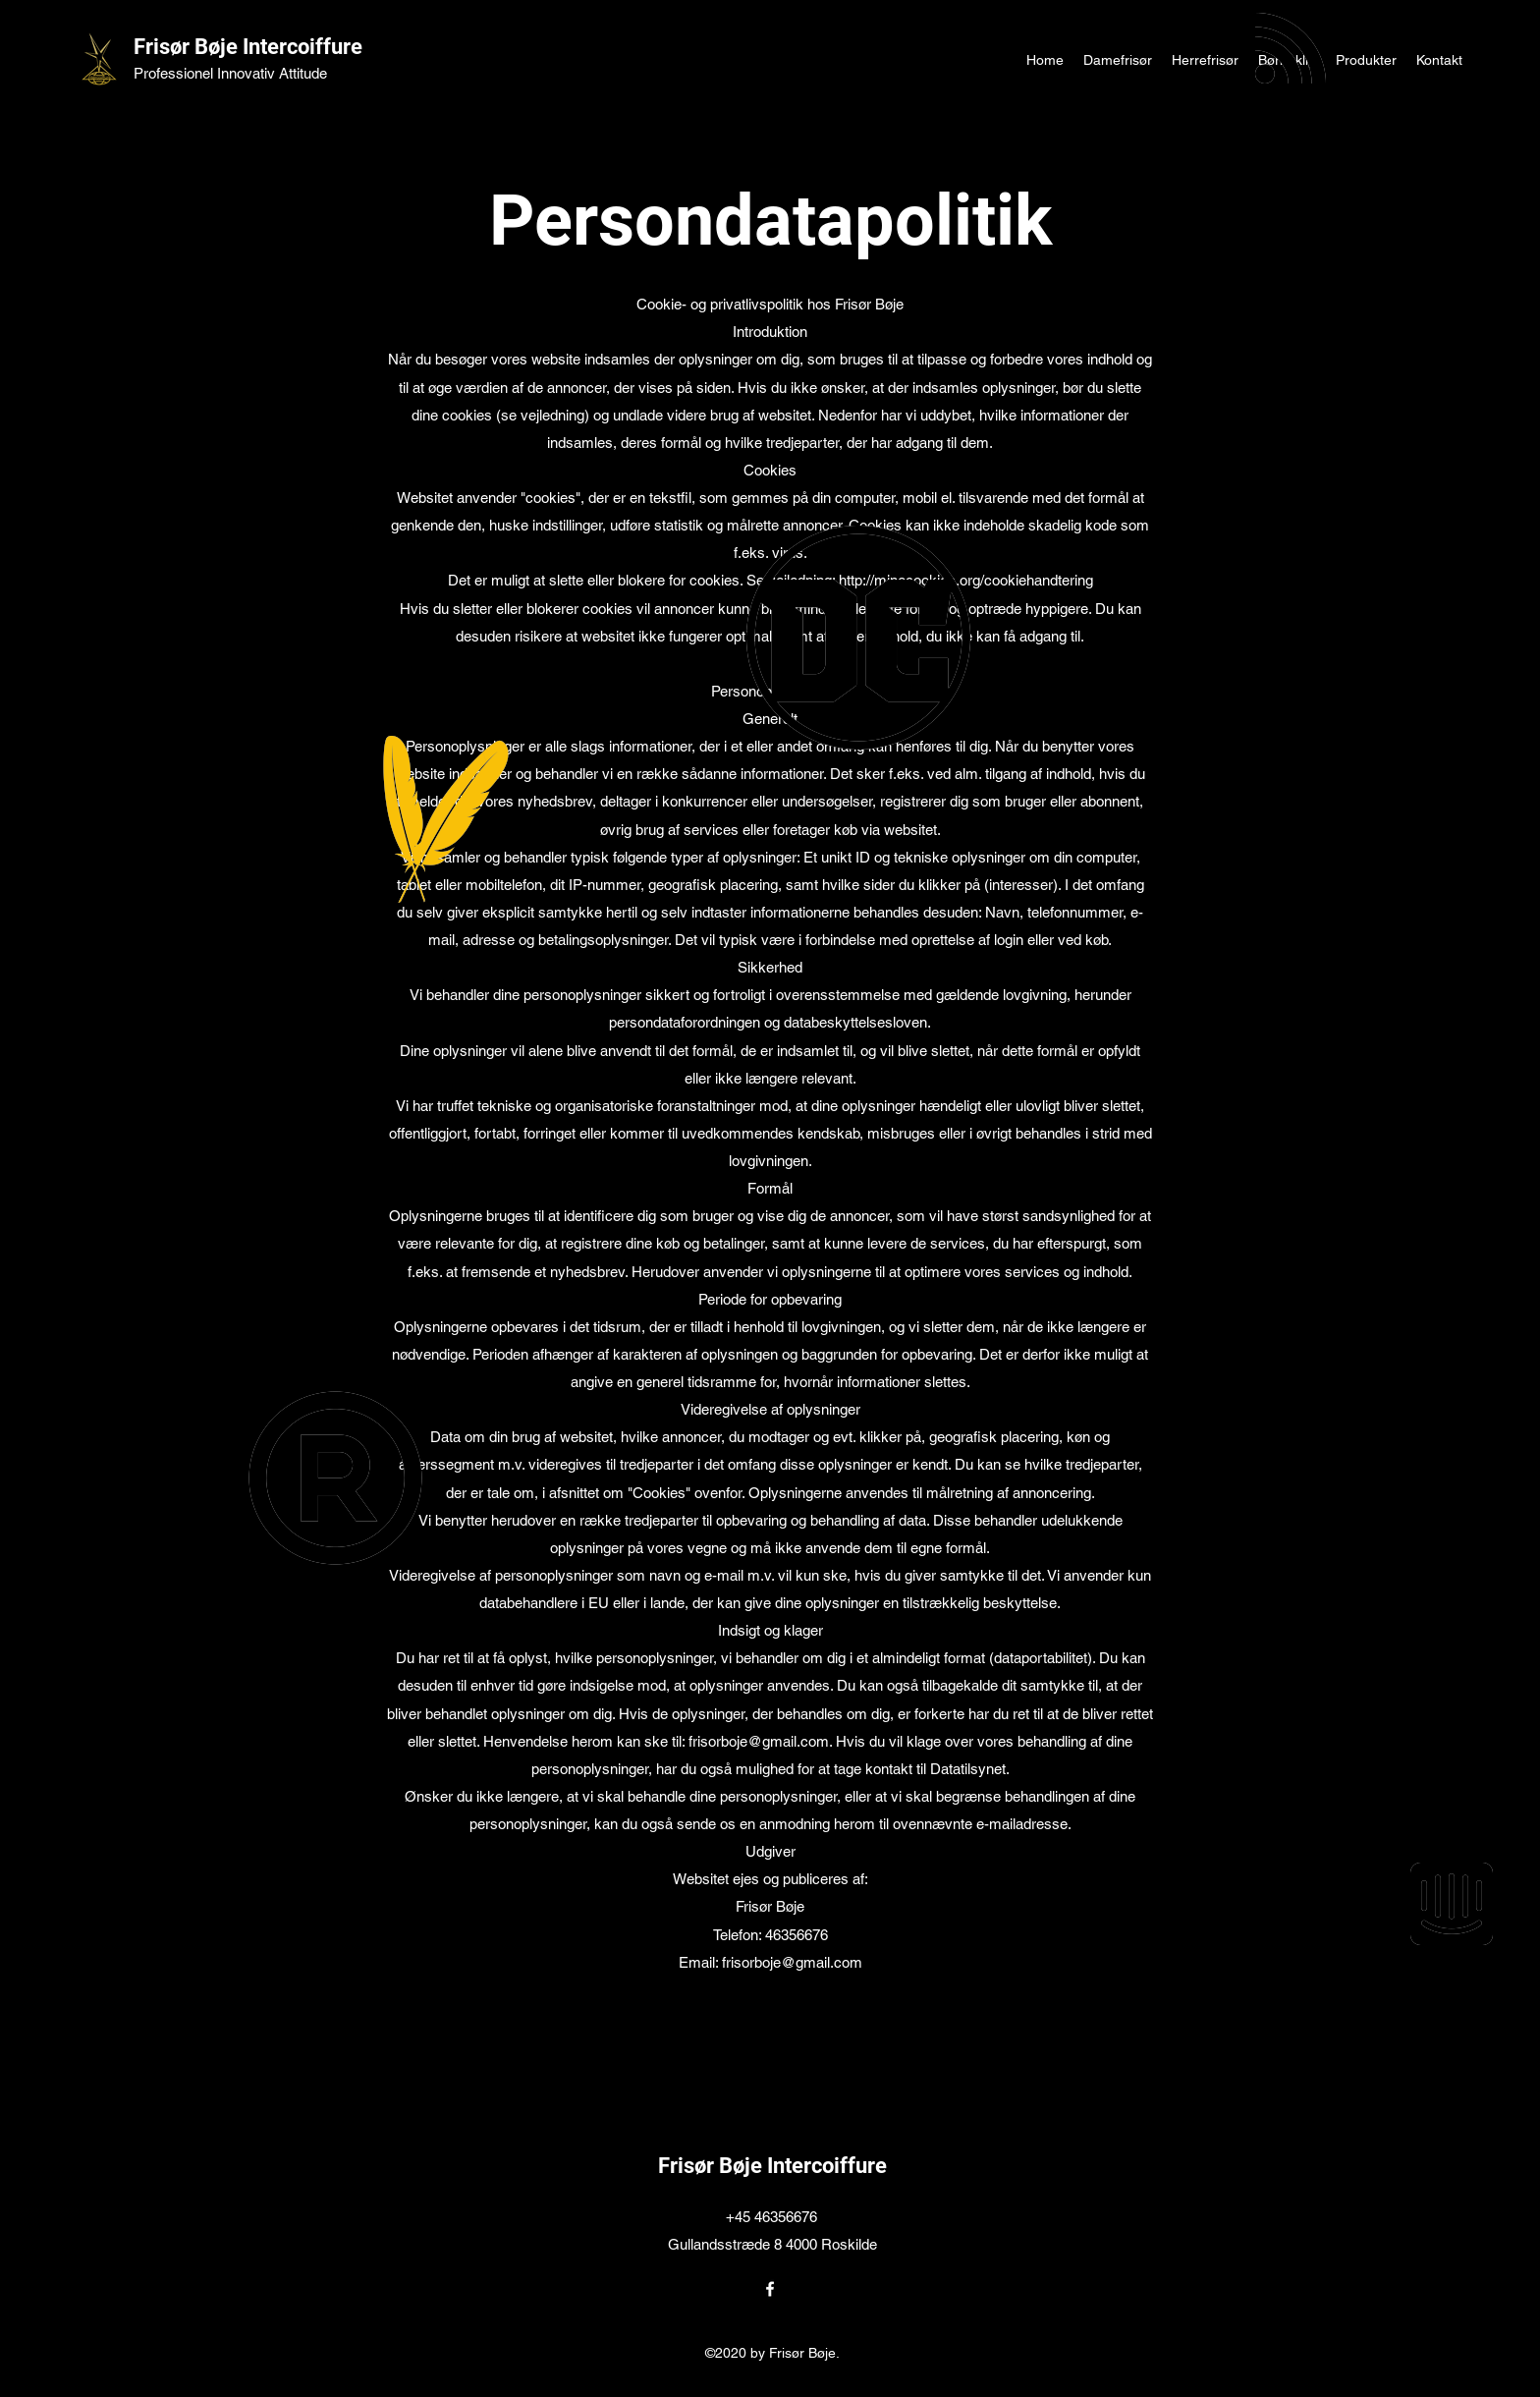 This screenshot has height=2397, width=1540. What do you see at coordinates (1291, 48) in the screenshot?
I see `subscribe to RSS feed` at bounding box center [1291, 48].